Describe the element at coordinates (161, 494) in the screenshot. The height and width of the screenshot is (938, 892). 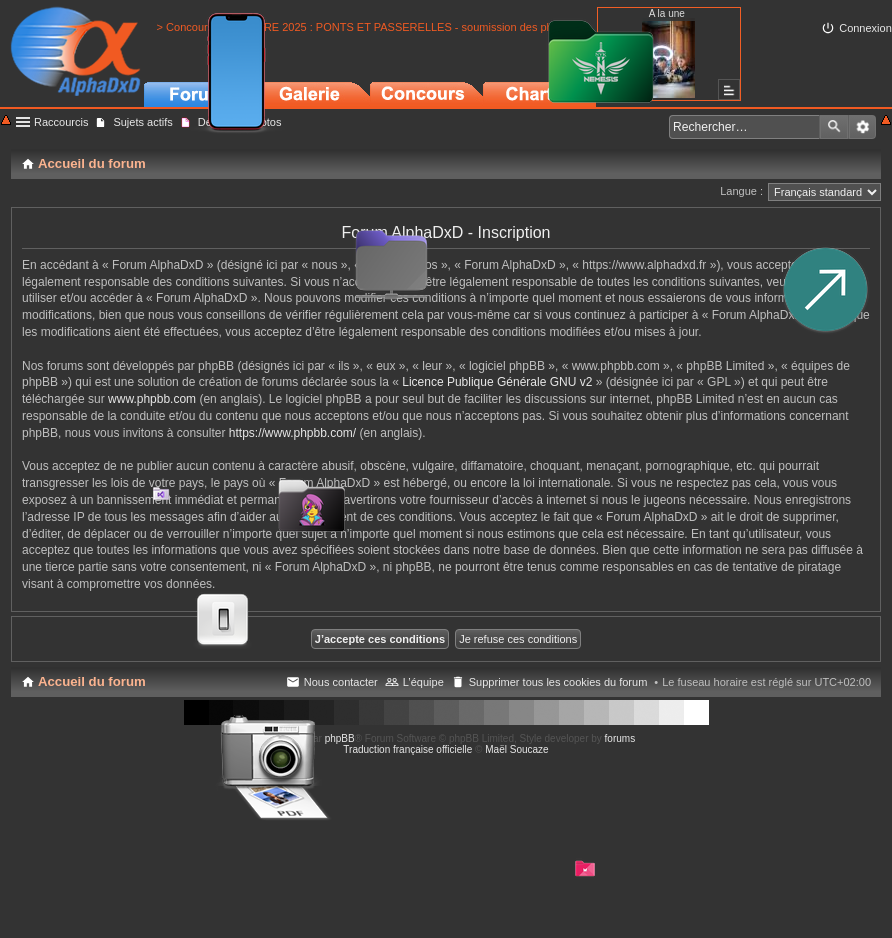
I see `open visual studio project files folder` at that location.